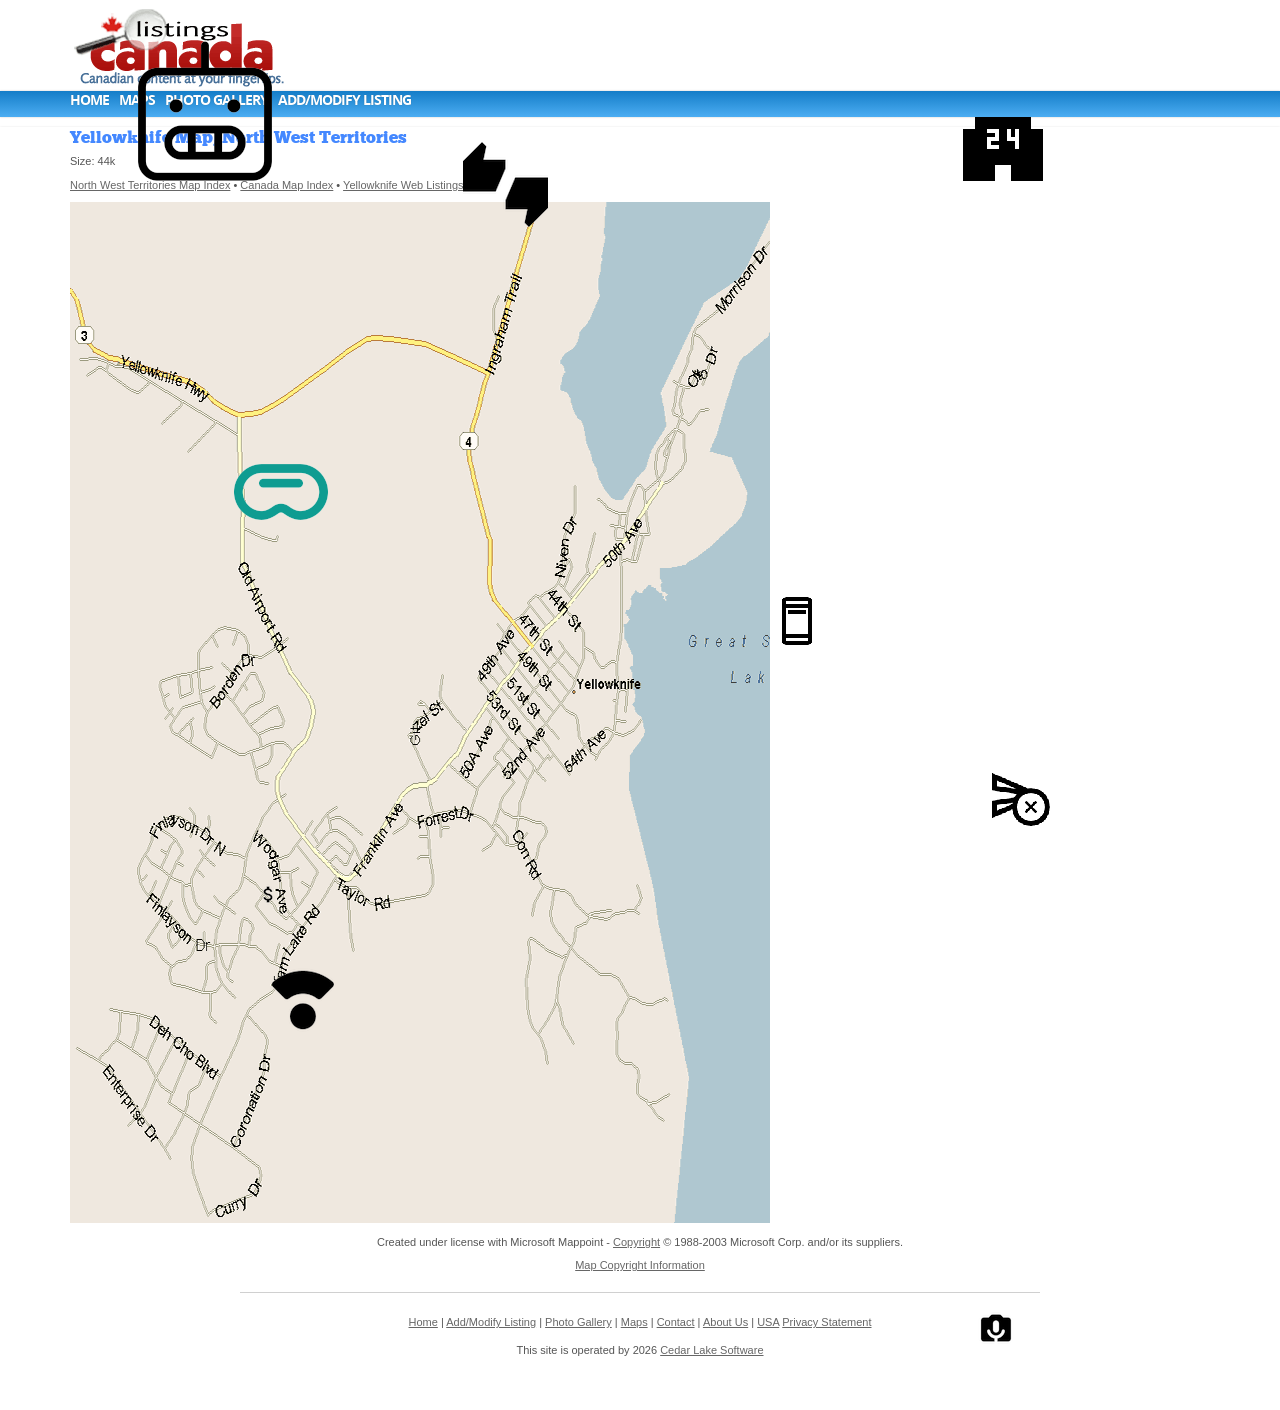 The height and width of the screenshot is (1410, 1280). Describe the element at coordinates (281, 492) in the screenshot. I see `access virtual reality or immersive mode` at that location.